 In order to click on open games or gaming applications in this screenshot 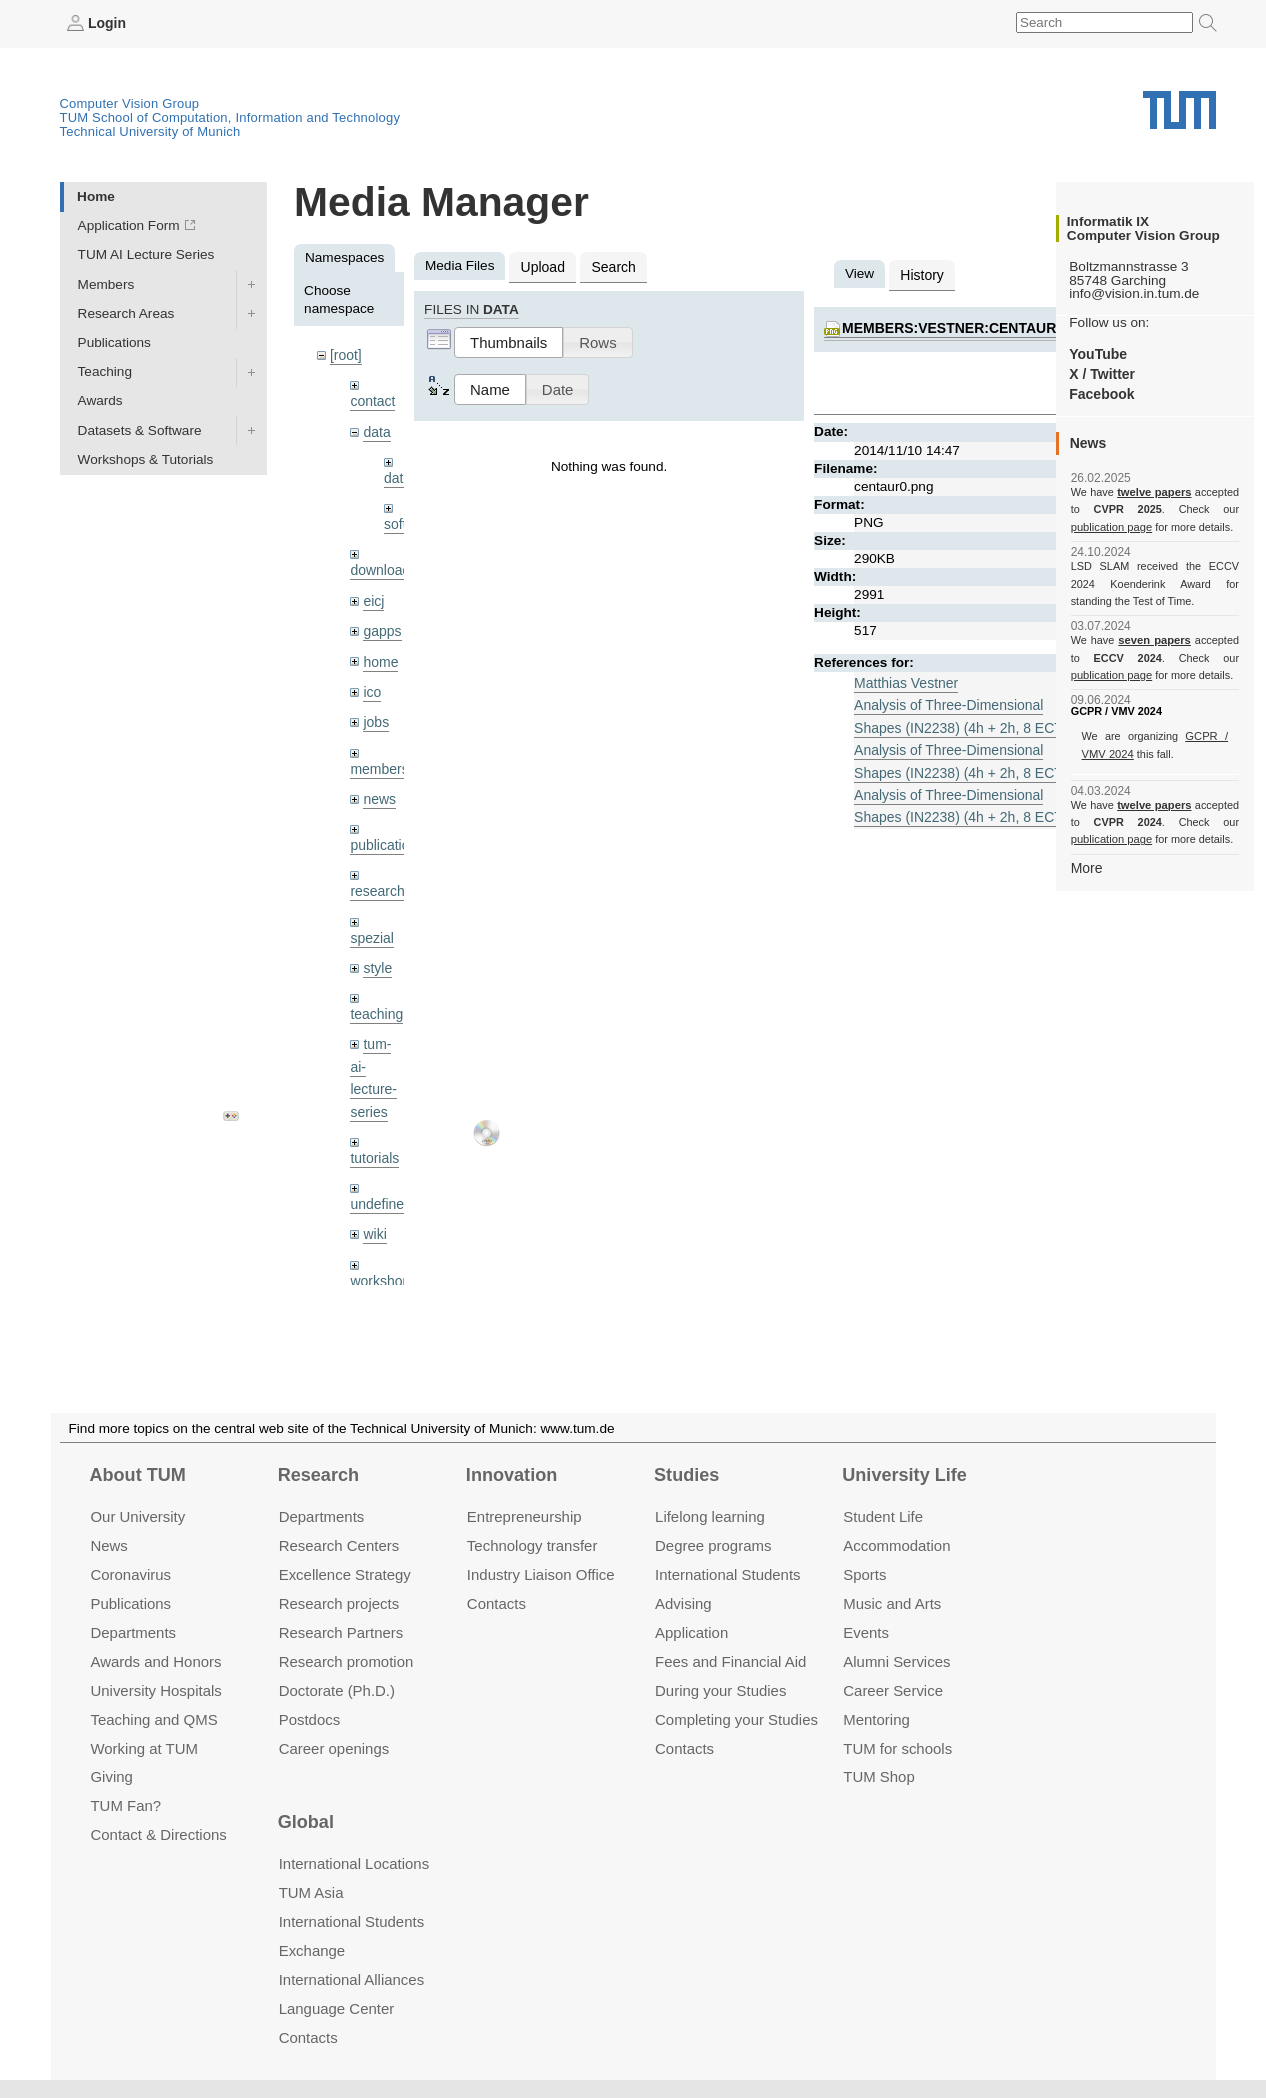, I will do `click(231, 1116)`.